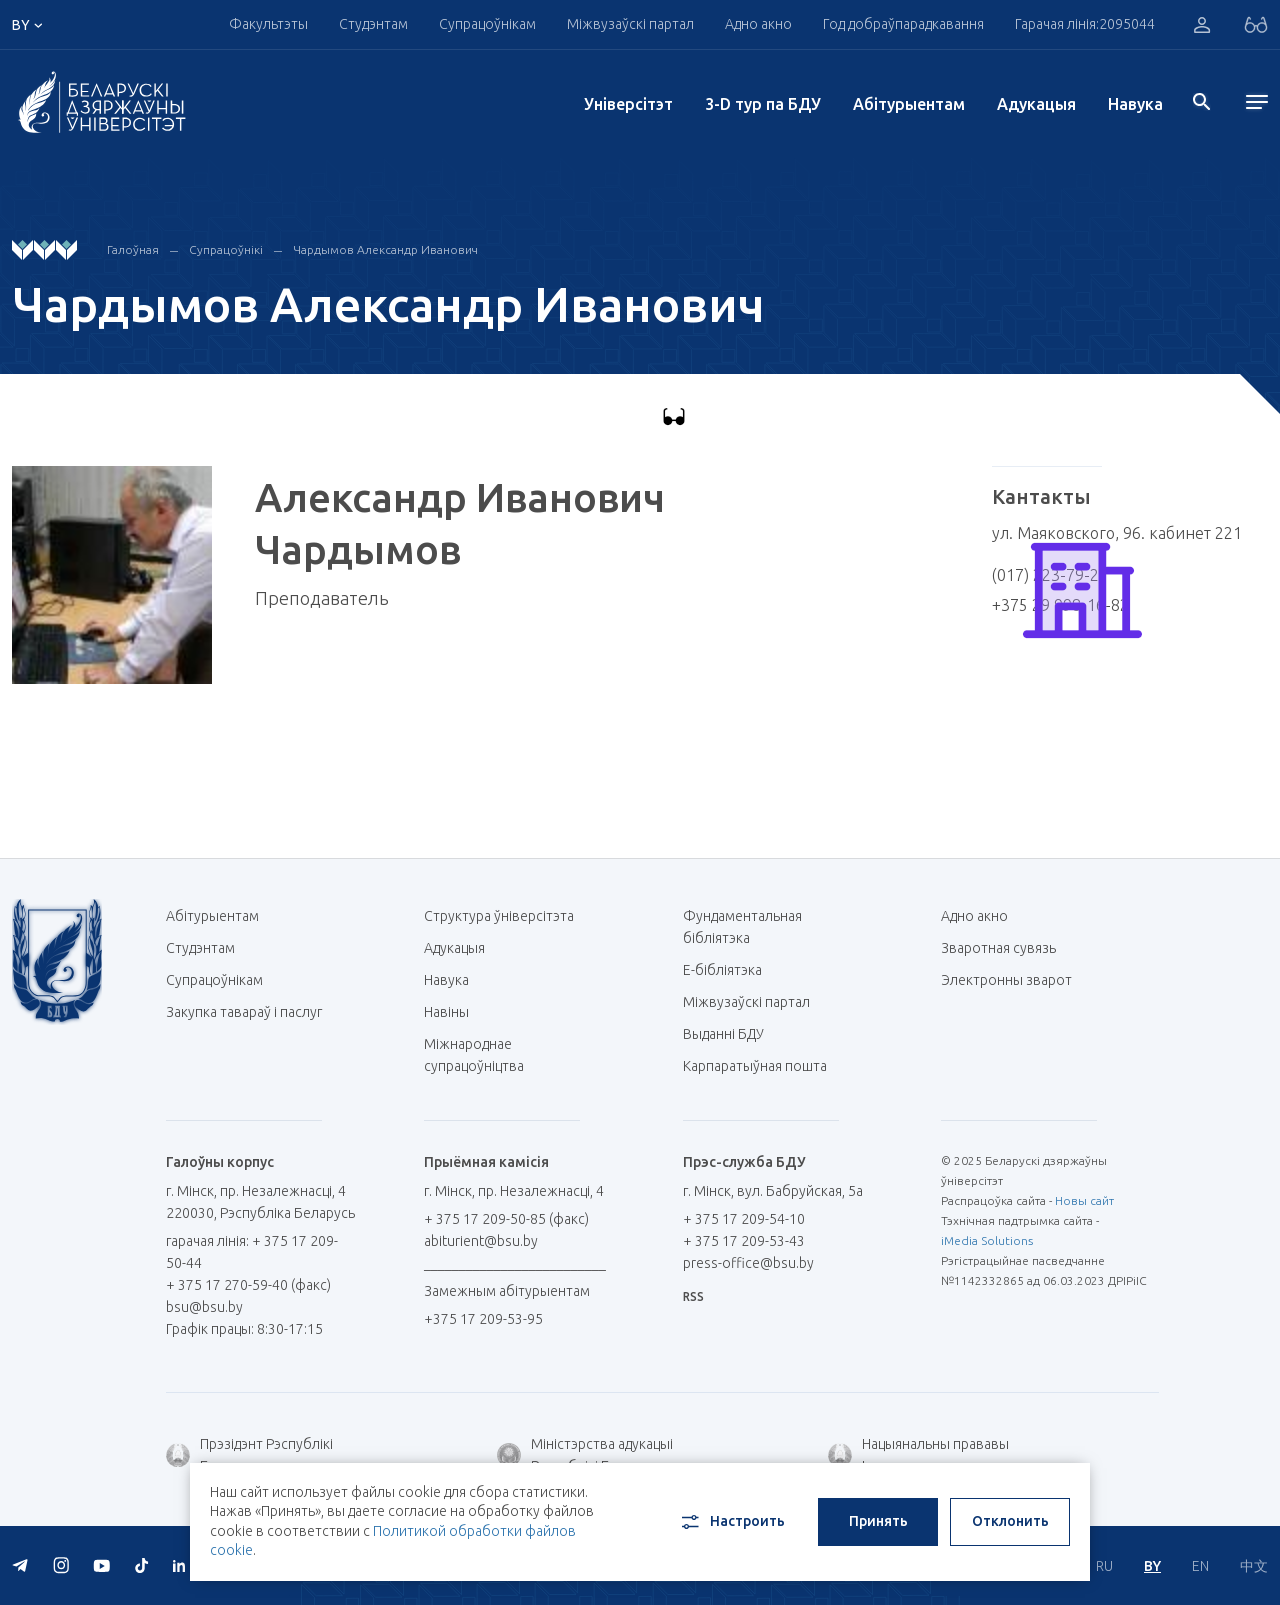  I want to click on view office or workplace location, so click(1078, 590).